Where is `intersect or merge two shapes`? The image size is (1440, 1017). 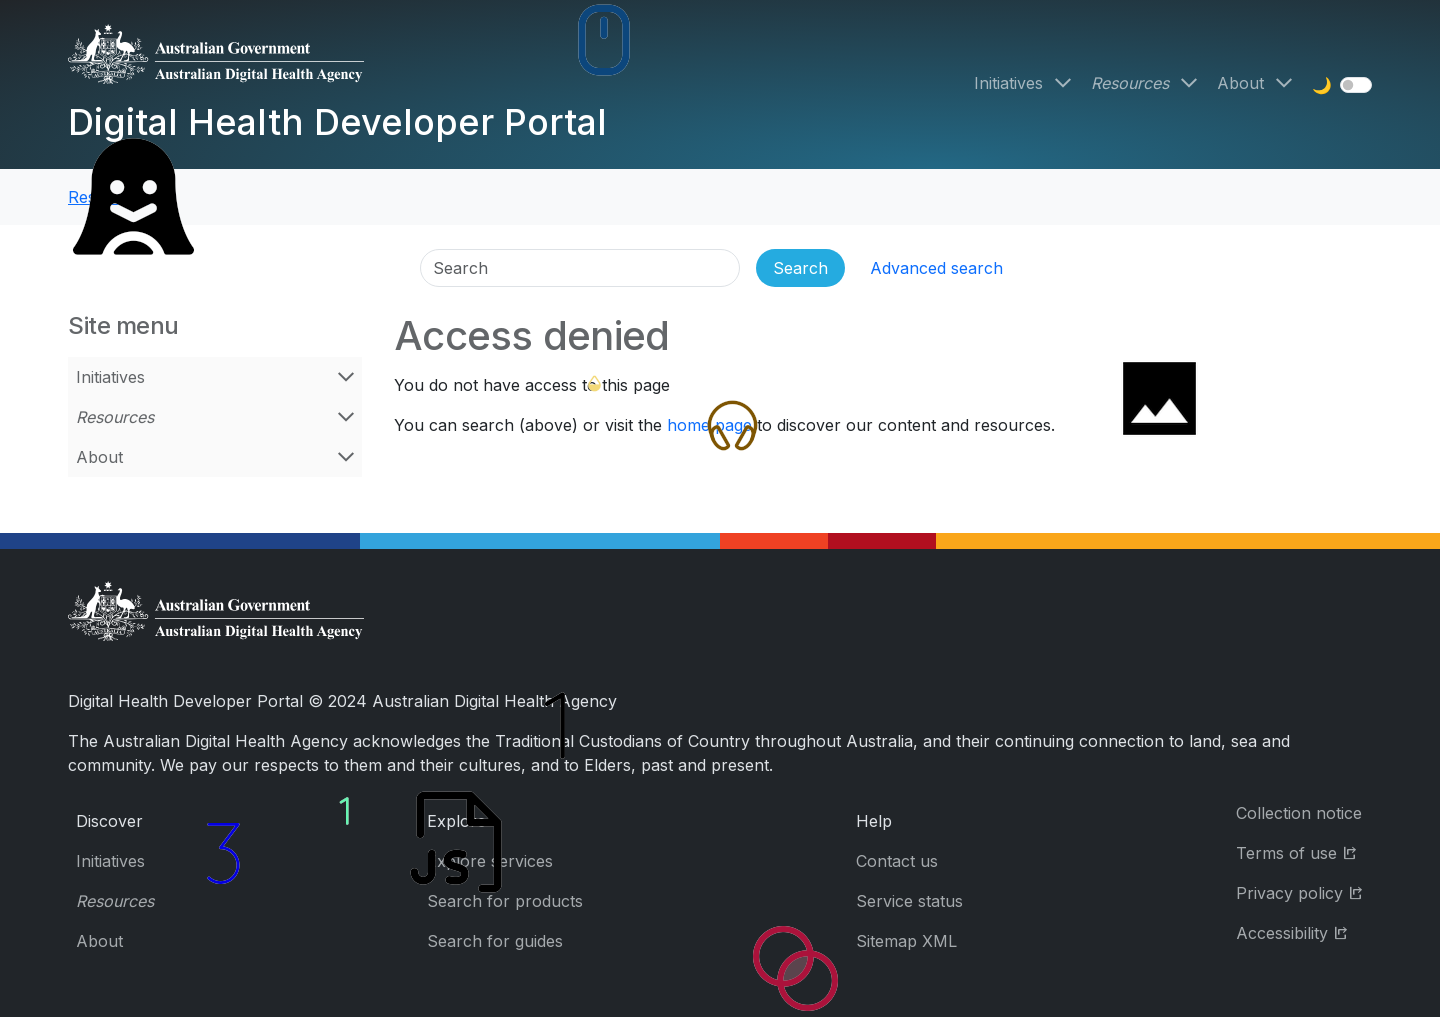
intersect or merge two shapes is located at coordinates (795, 968).